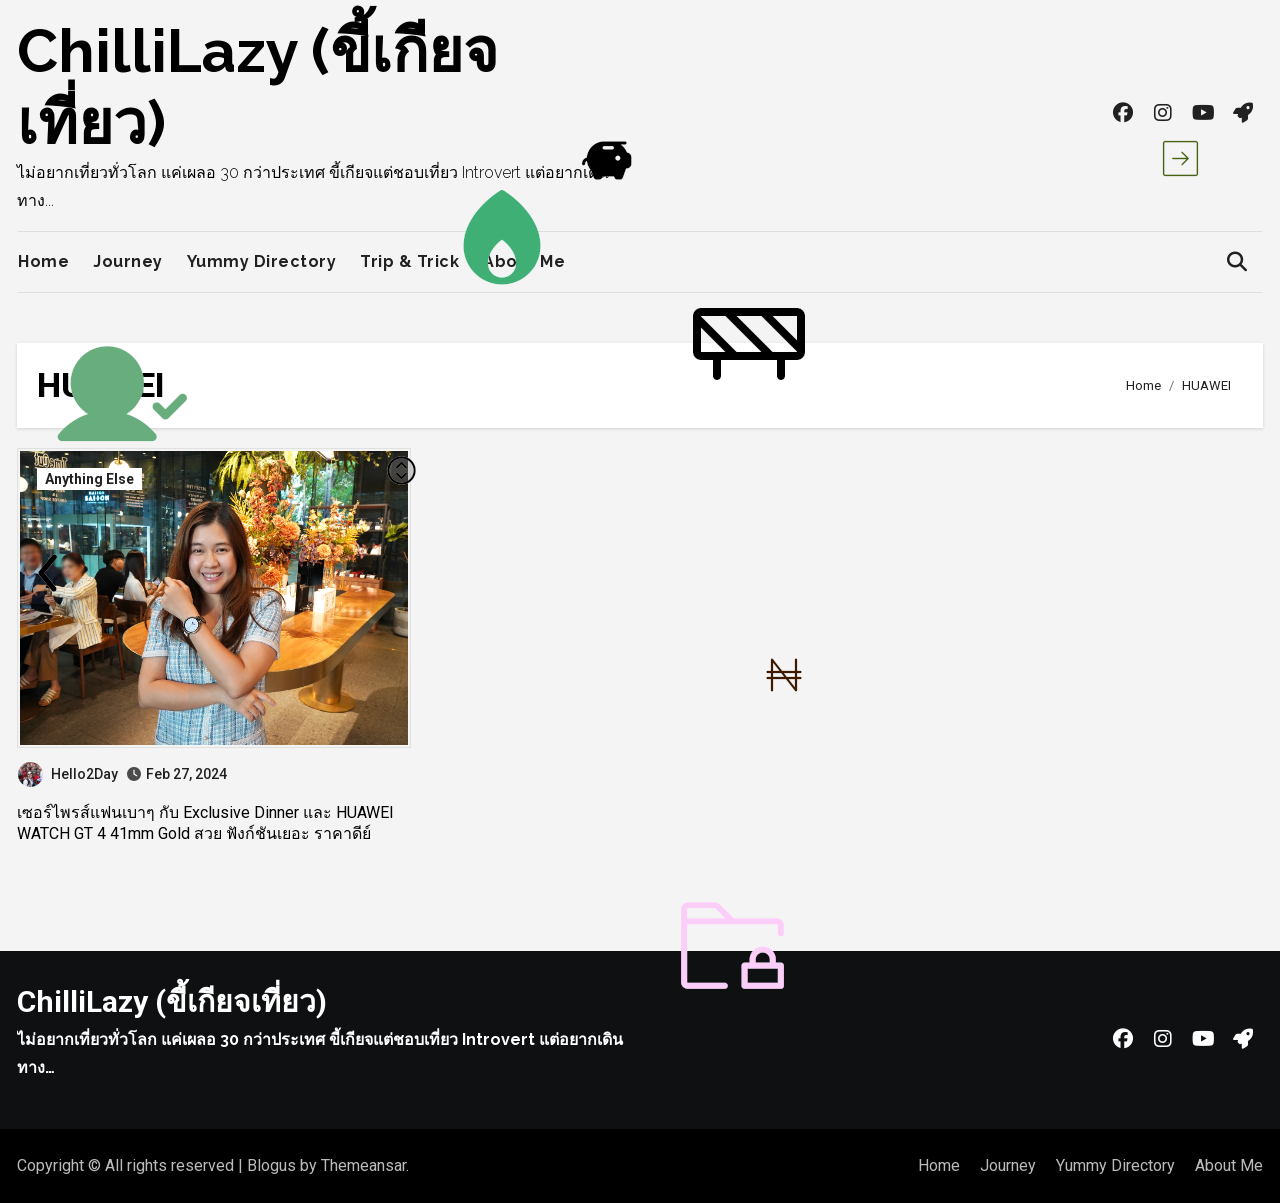 The width and height of the screenshot is (1280, 1203). What do you see at coordinates (784, 675) in the screenshot?
I see `indicates Nigerian naira currency` at bounding box center [784, 675].